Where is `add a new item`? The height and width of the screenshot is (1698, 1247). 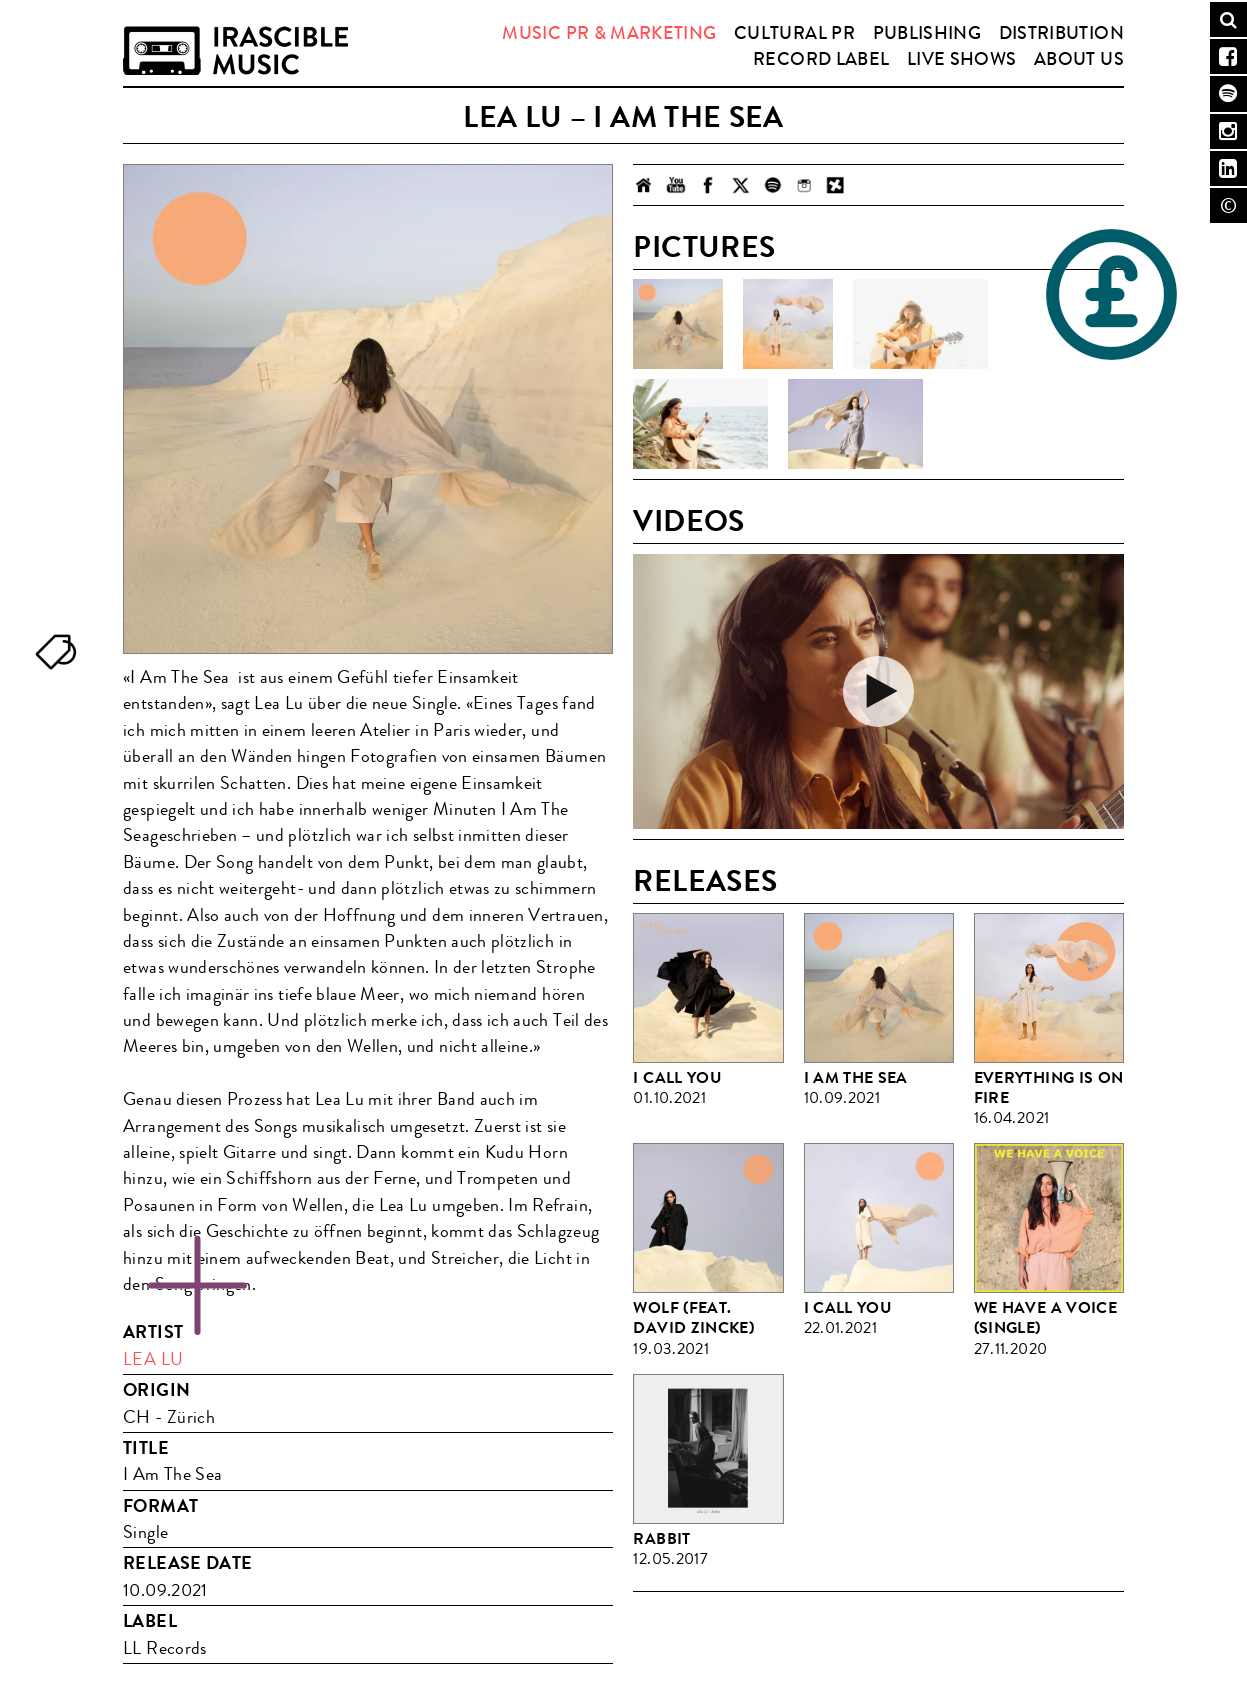 add a new item is located at coordinates (197, 1285).